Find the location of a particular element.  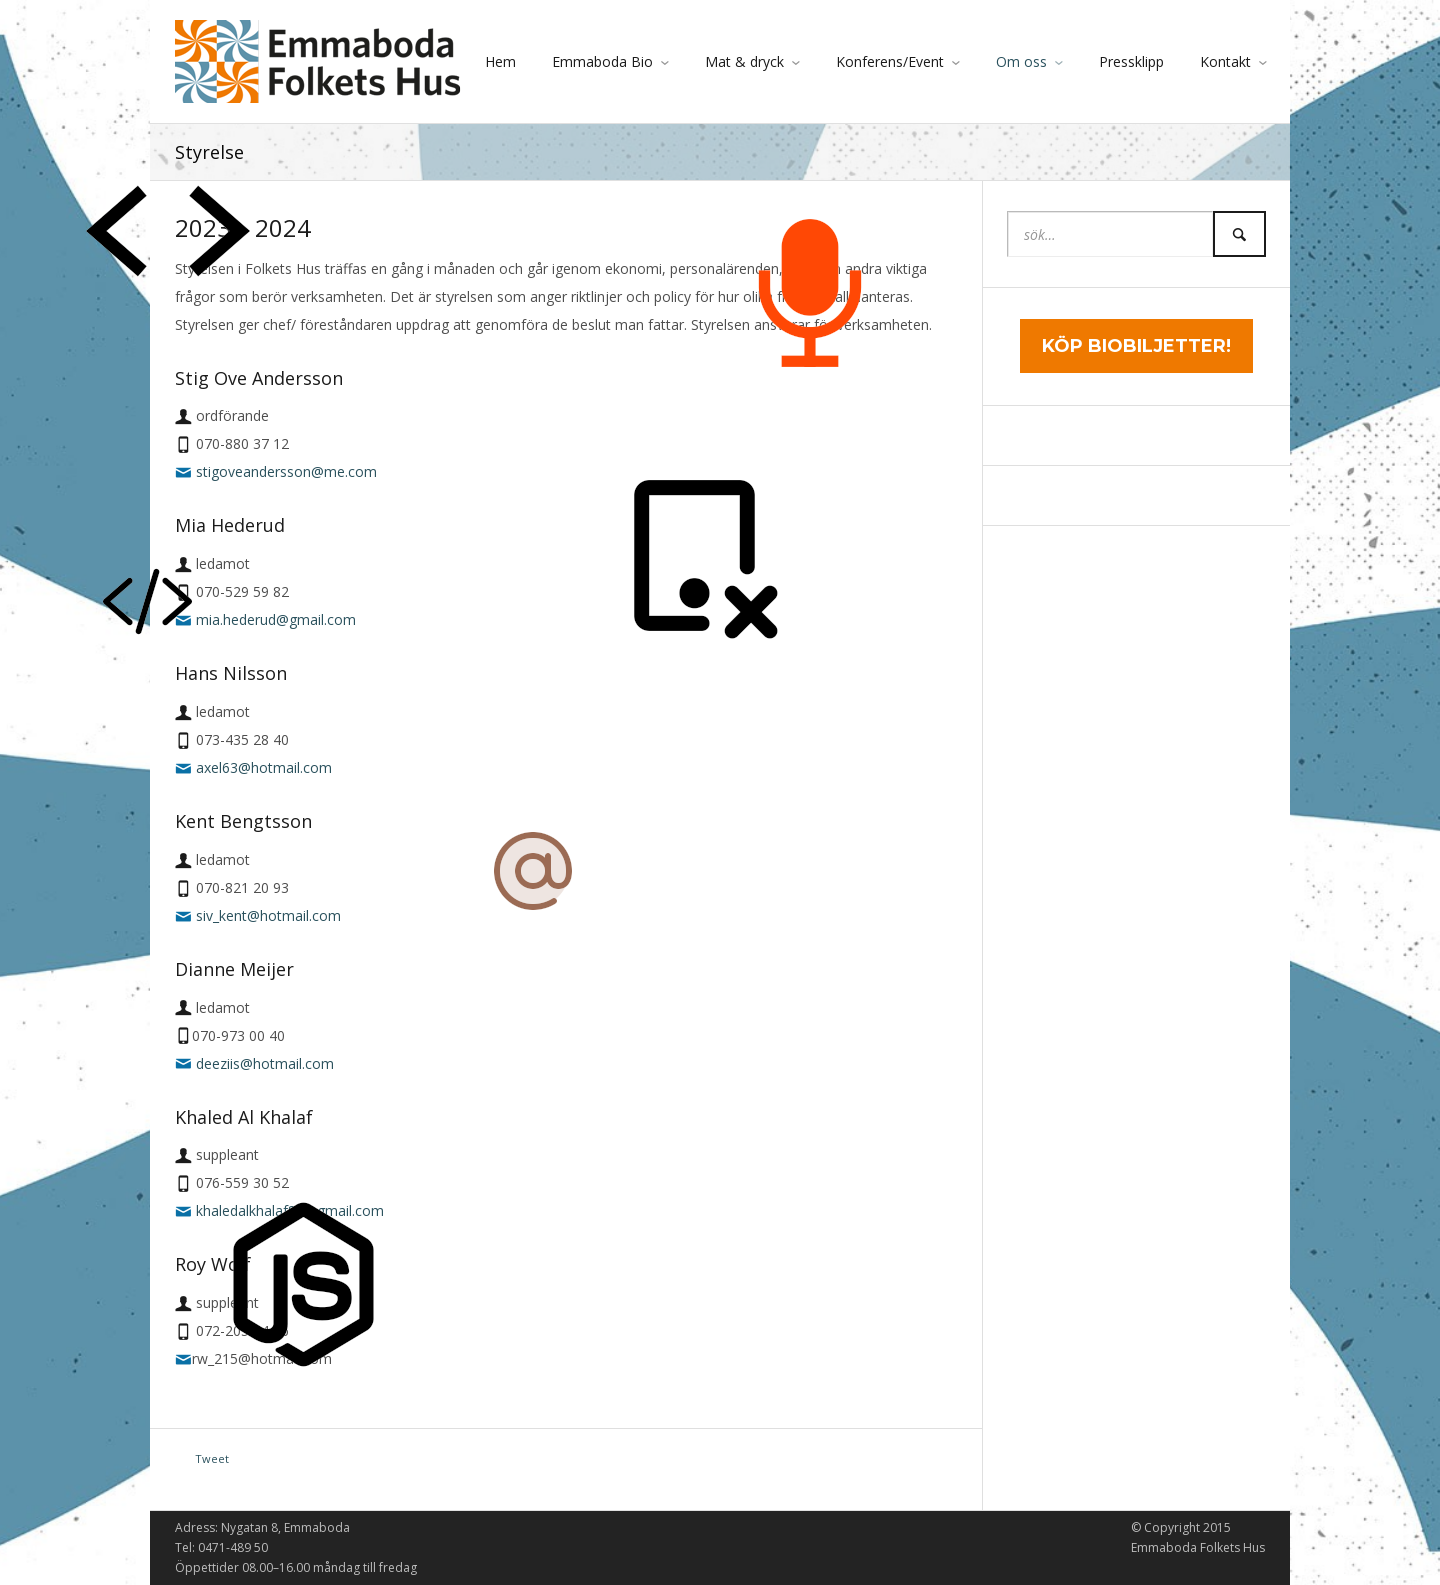

tap to start voice input is located at coordinates (810, 293).